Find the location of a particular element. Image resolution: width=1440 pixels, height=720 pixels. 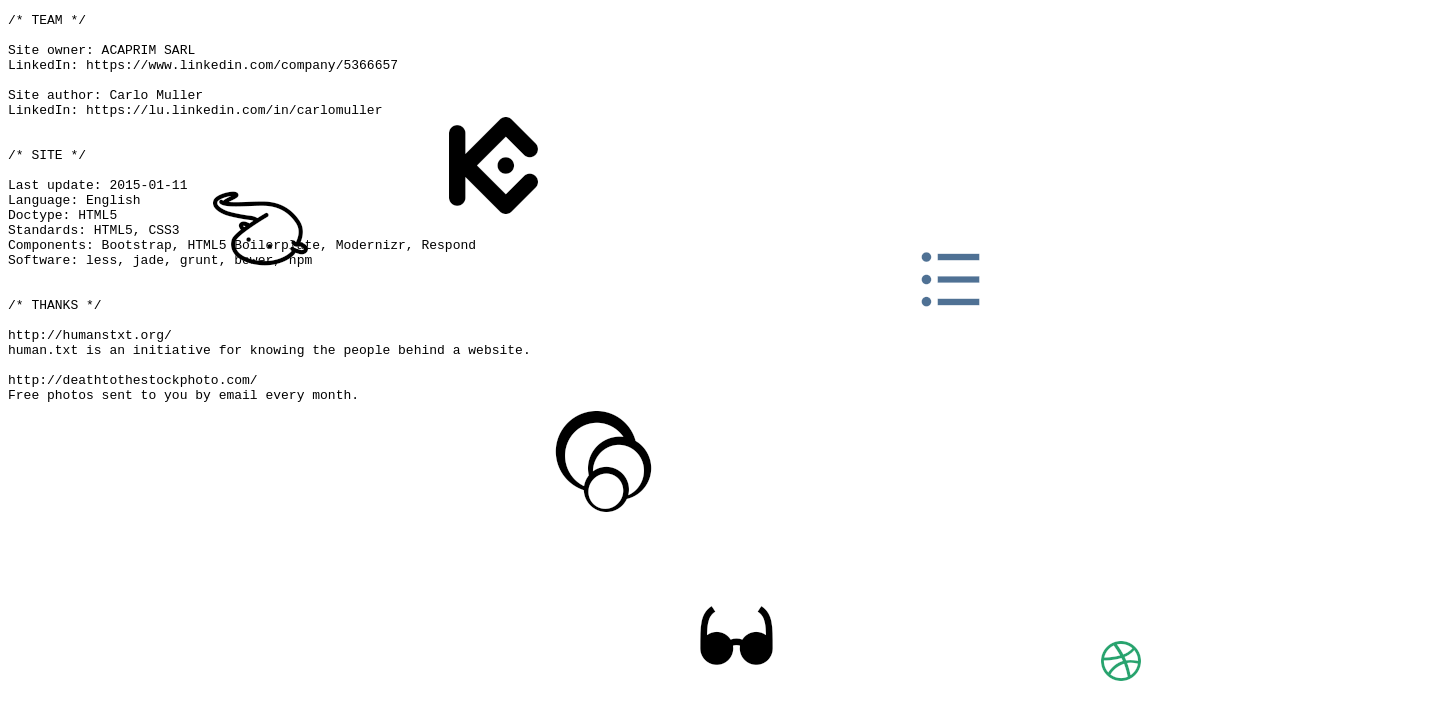

view items as a bulleted list is located at coordinates (950, 279).